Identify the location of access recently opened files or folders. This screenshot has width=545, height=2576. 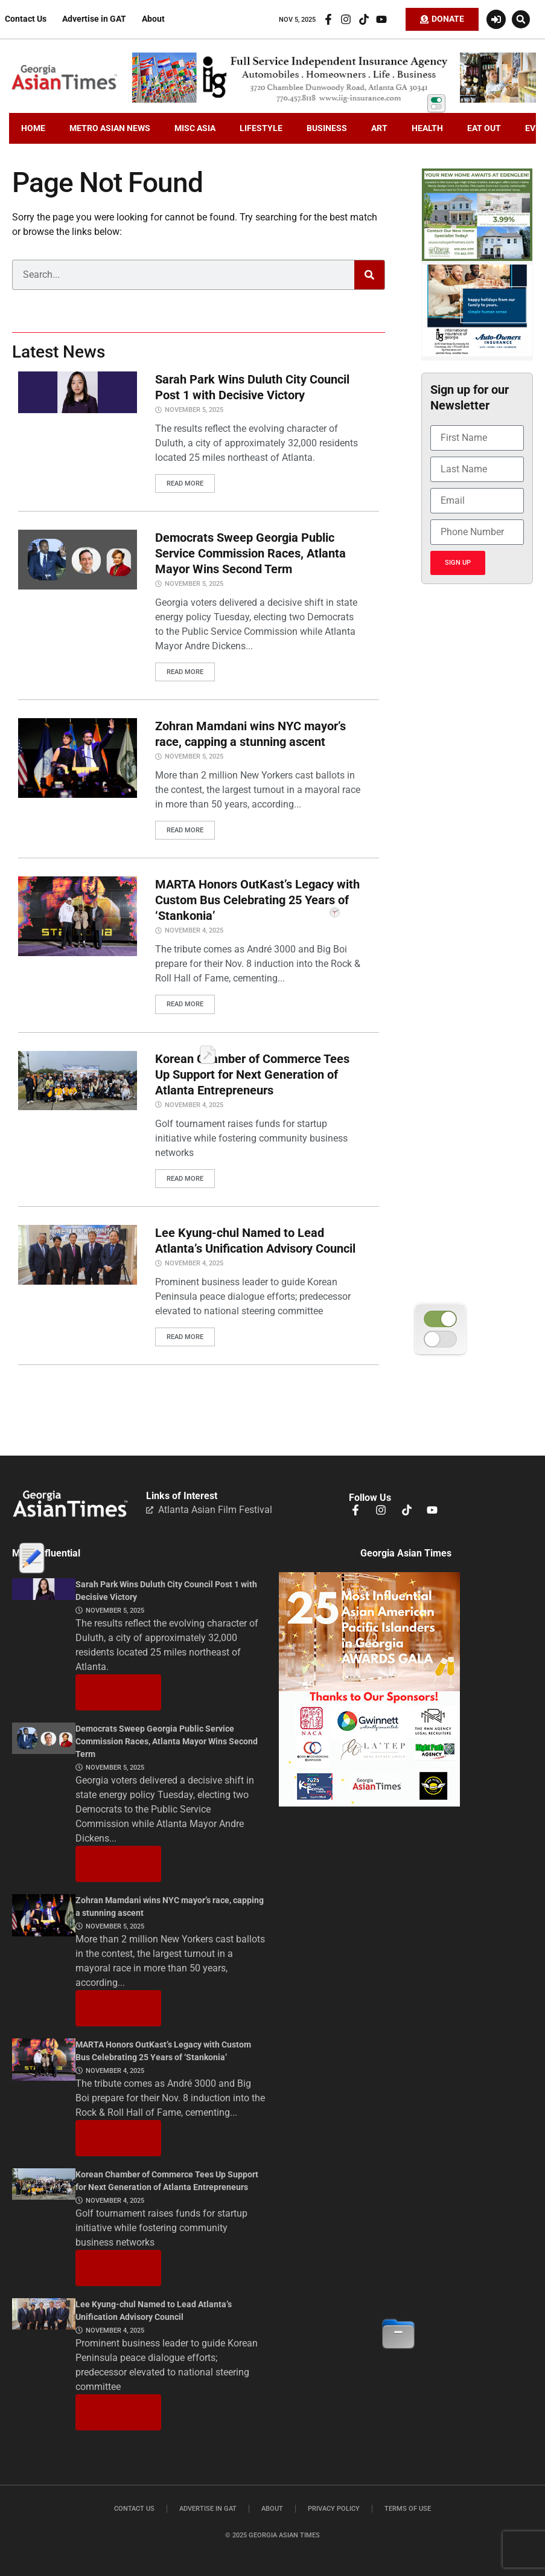
(334, 912).